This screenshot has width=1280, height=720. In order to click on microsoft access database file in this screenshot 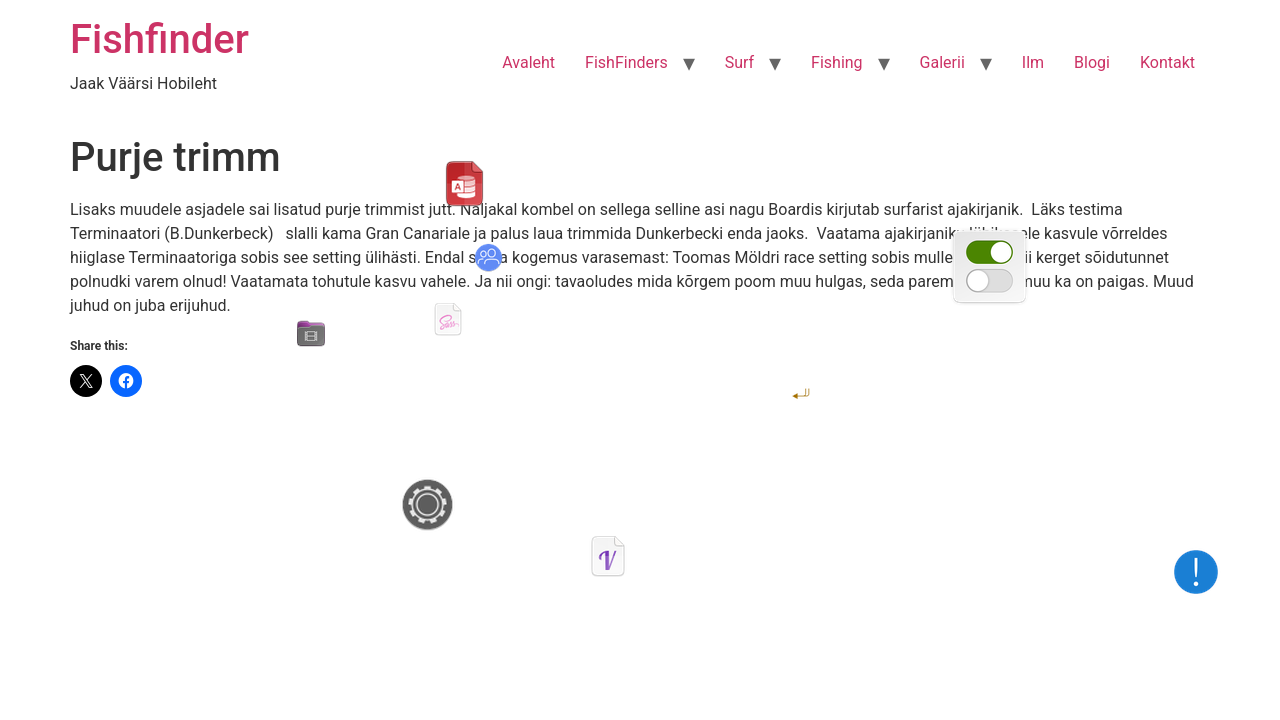, I will do `click(464, 183)`.